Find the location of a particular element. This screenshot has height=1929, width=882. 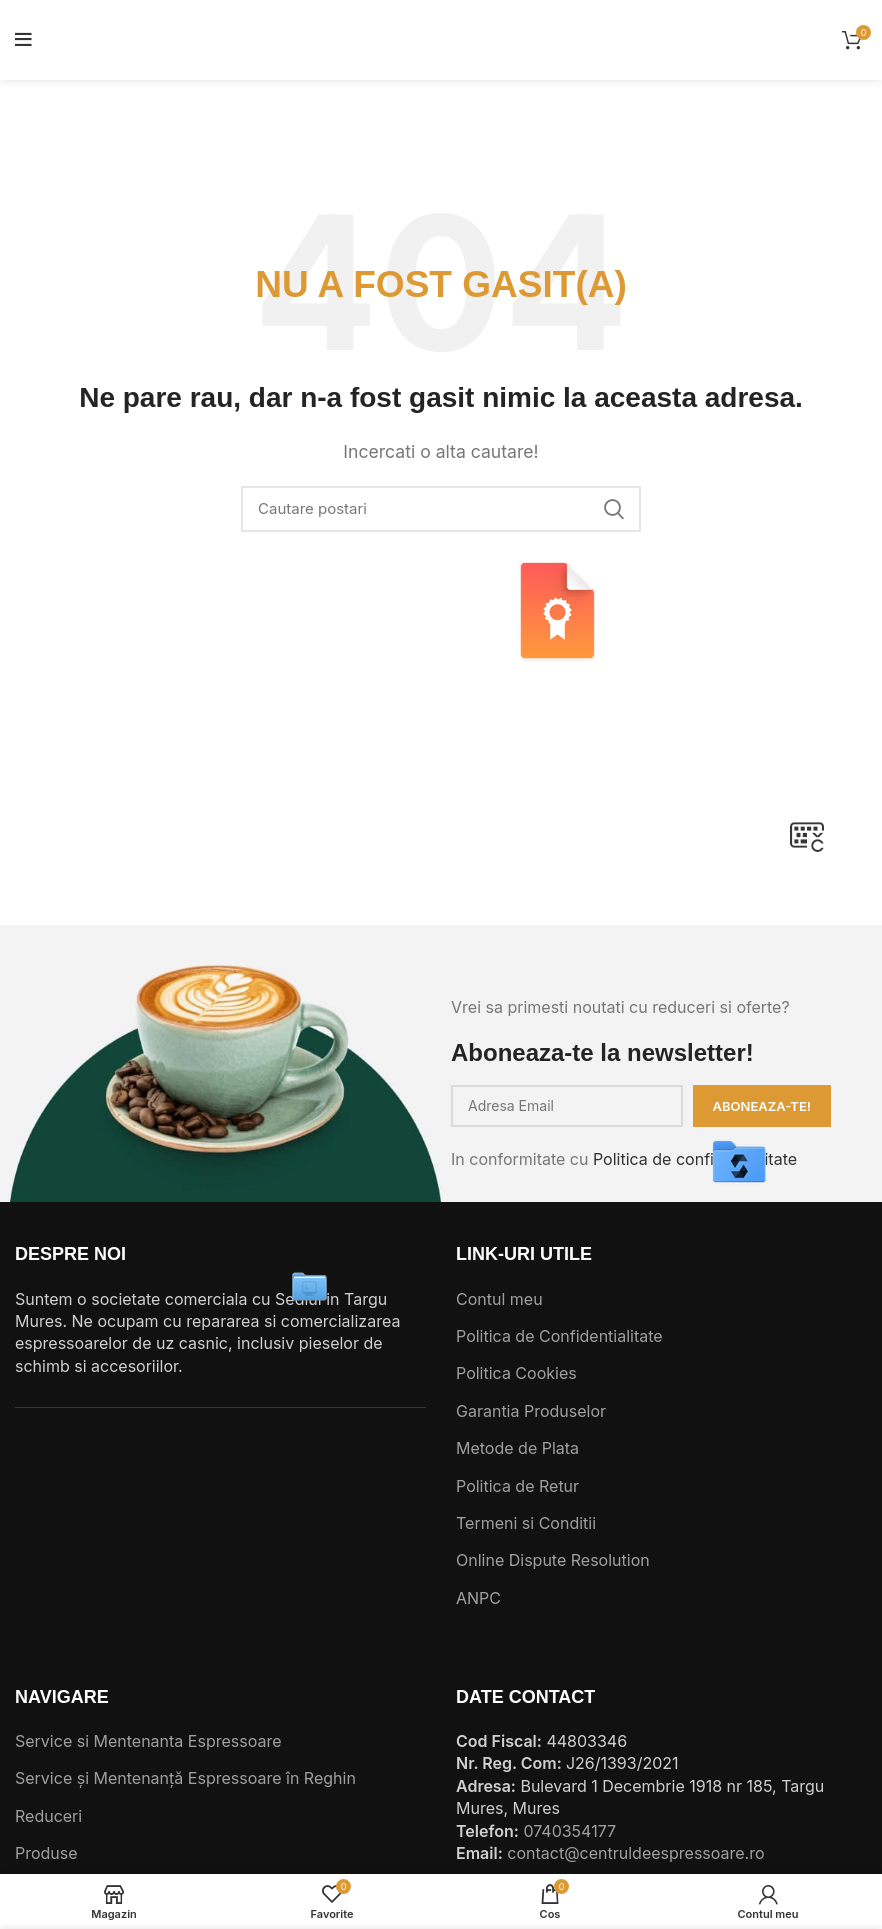

open PC or windows computer folder is located at coordinates (309, 1286).